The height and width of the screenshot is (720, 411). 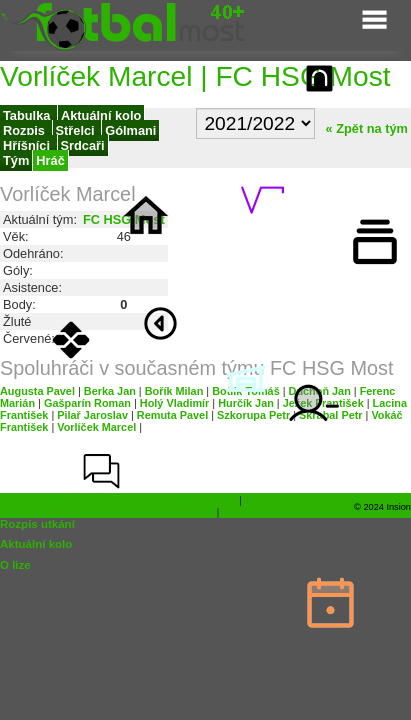 I want to click on view stacked cards or layers, so click(x=375, y=244).